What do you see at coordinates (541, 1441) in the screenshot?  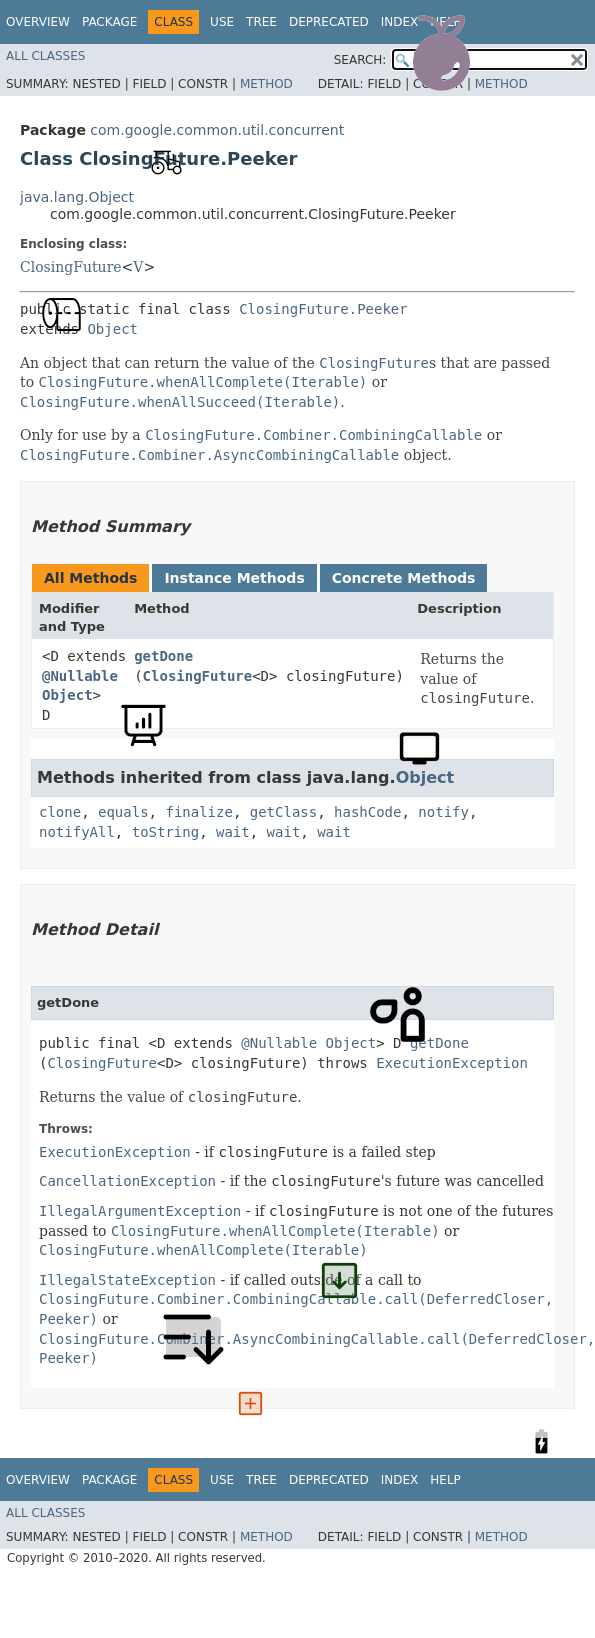 I see `battery charging at 80%` at bounding box center [541, 1441].